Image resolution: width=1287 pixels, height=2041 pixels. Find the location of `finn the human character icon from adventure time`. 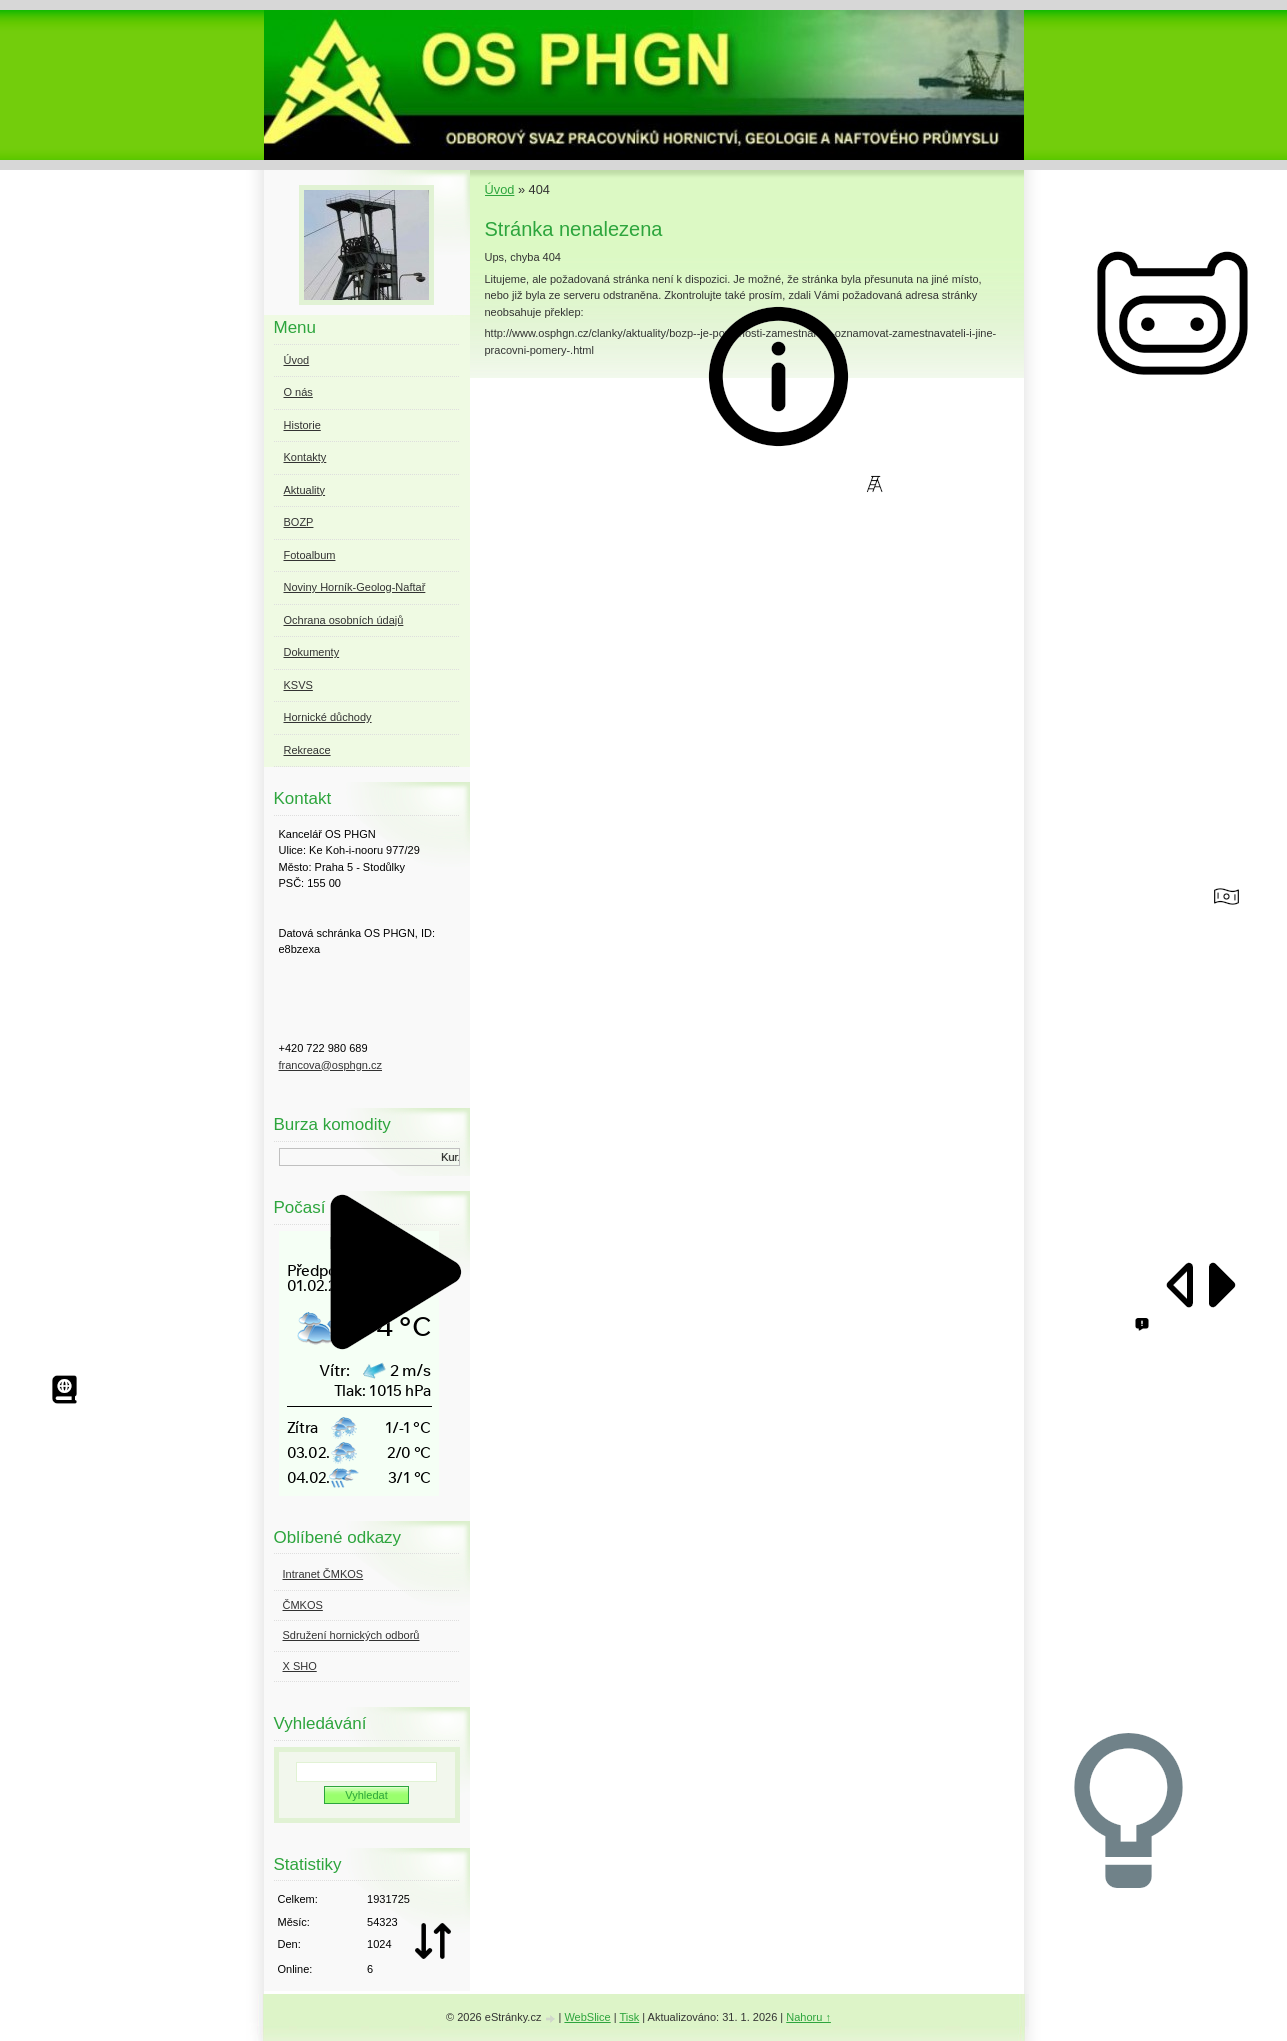

finn the human character icon from adventure time is located at coordinates (1172, 310).